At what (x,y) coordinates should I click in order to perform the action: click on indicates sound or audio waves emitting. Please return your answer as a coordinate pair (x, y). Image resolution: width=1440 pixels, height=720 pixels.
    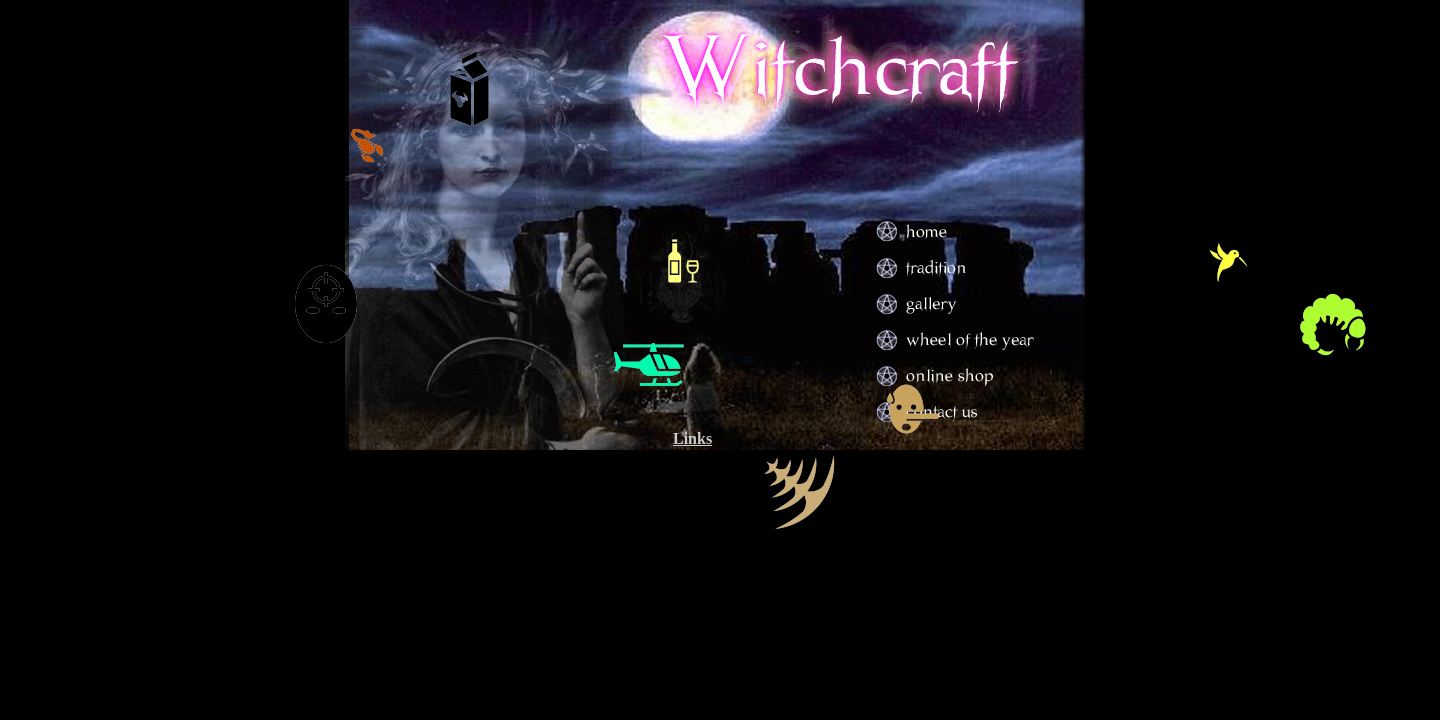
    Looking at the image, I should click on (797, 492).